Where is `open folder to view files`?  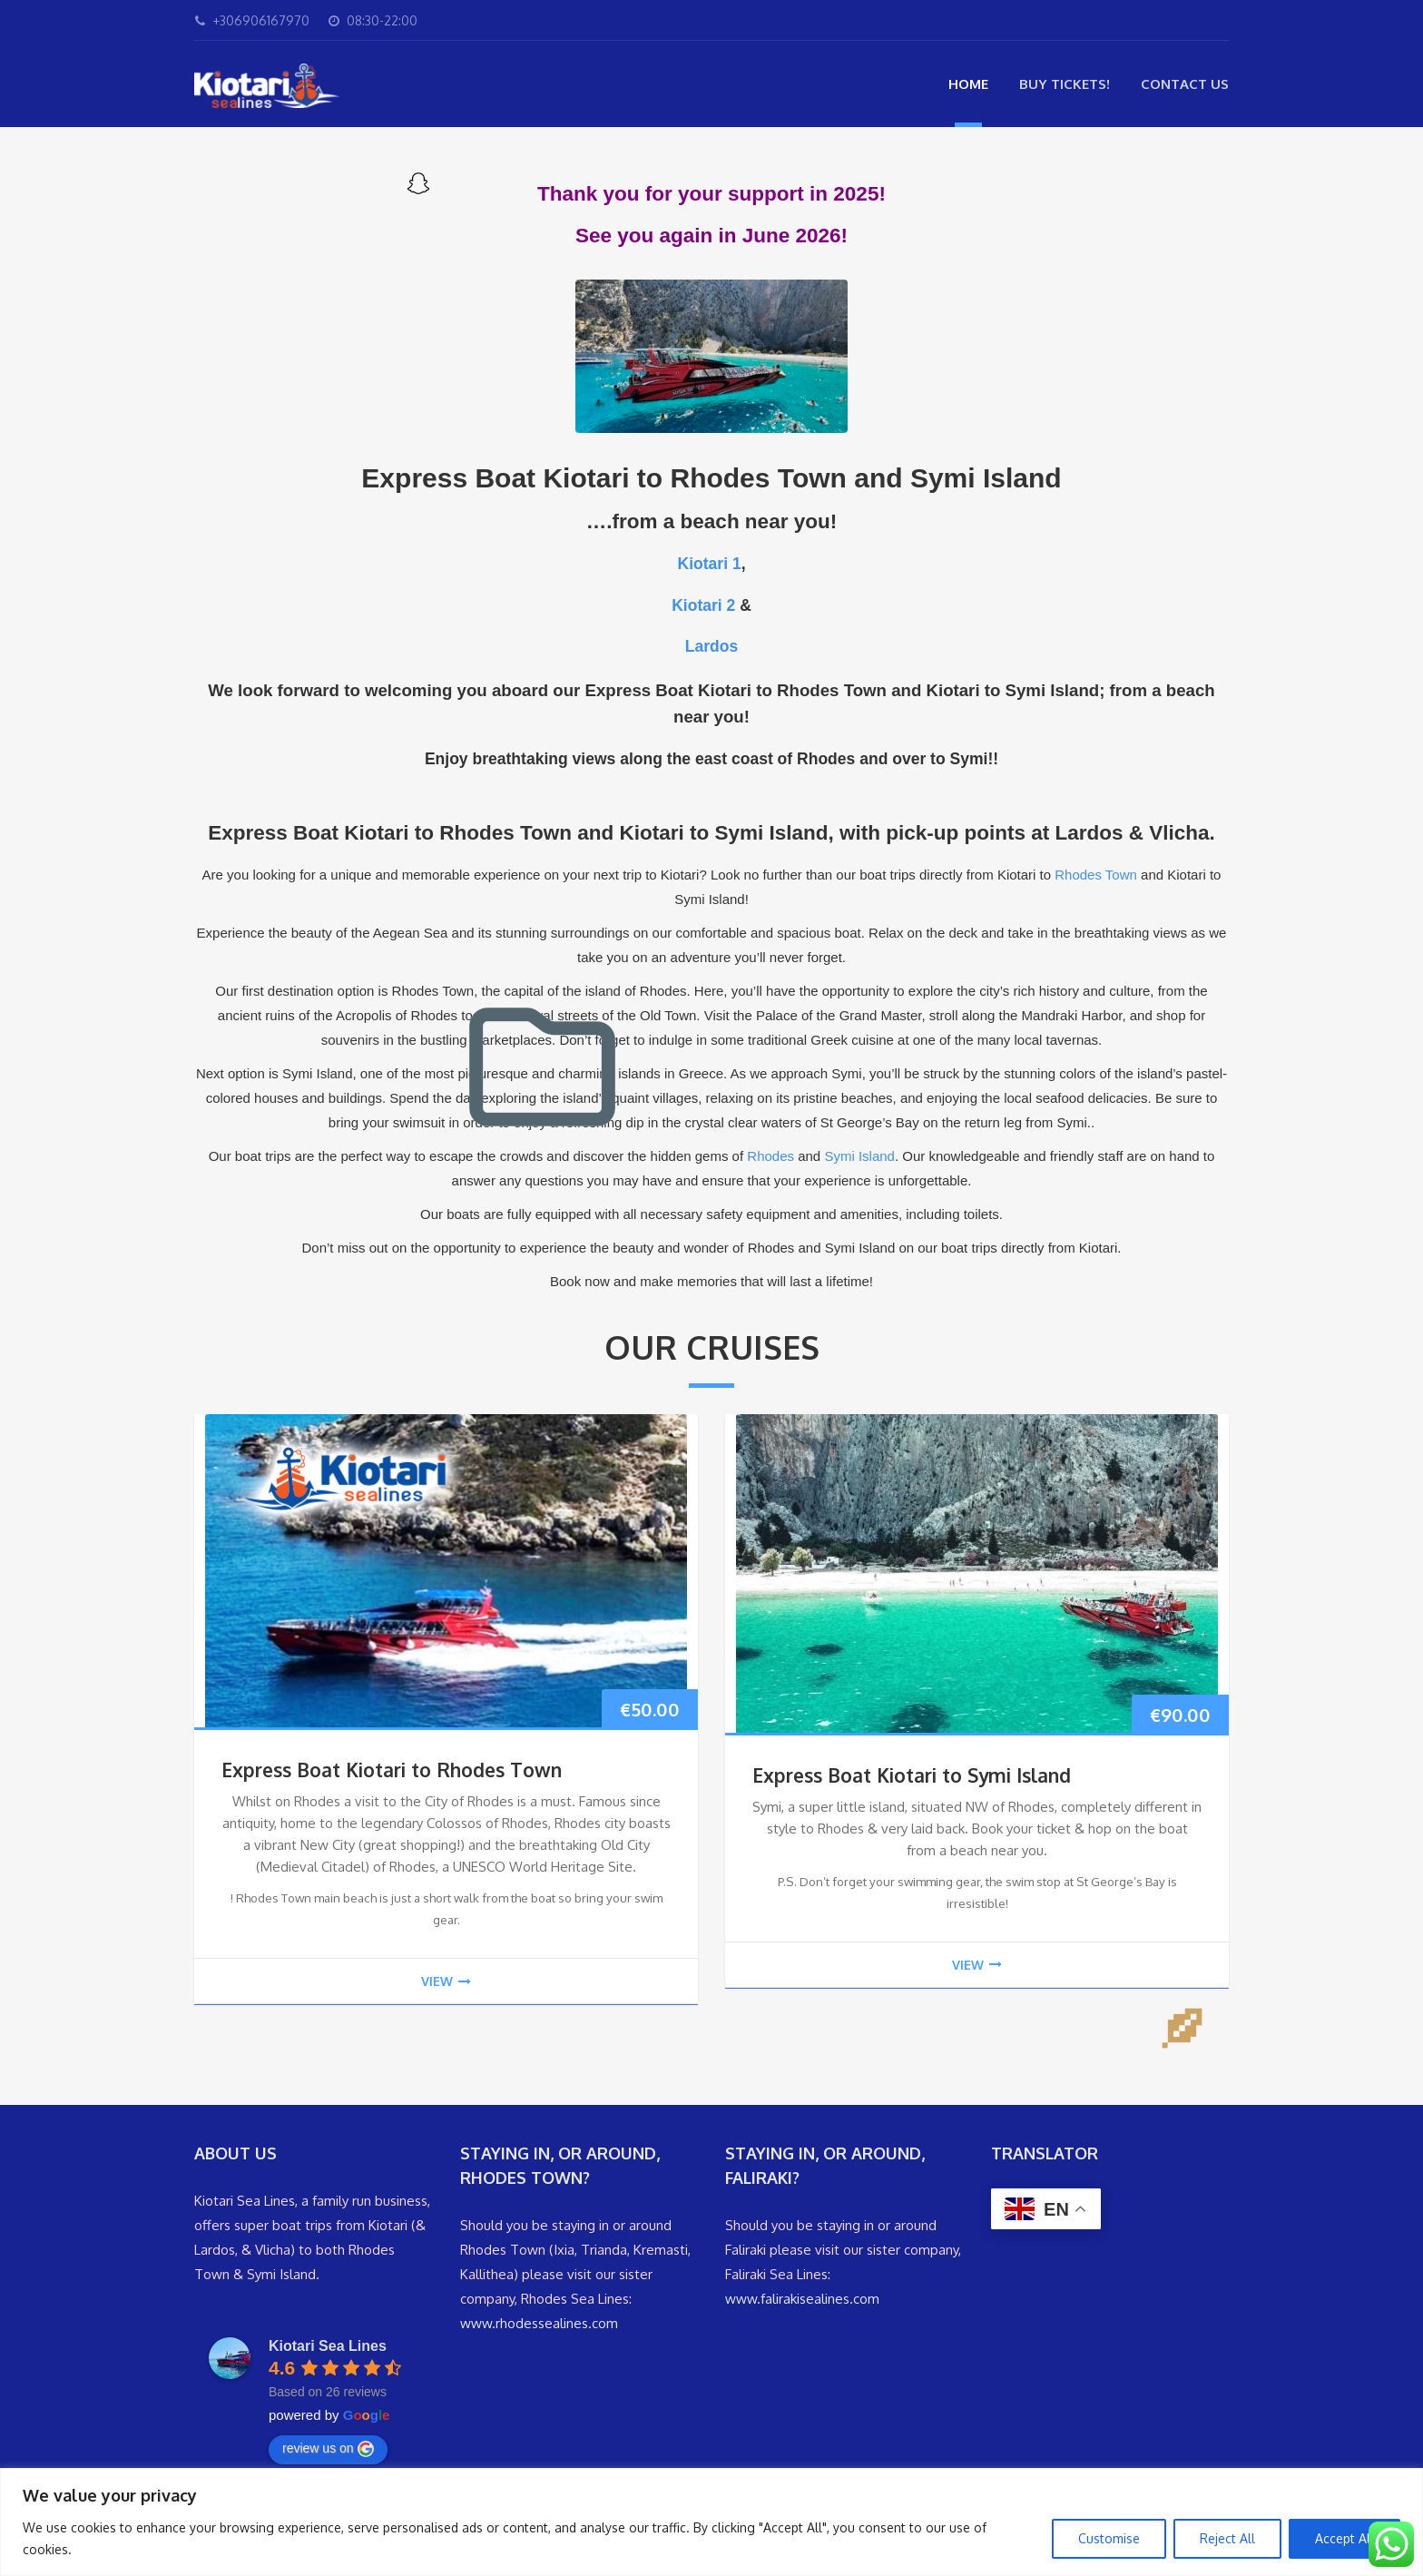
open folder to view files is located at coordinates (542, 1071).